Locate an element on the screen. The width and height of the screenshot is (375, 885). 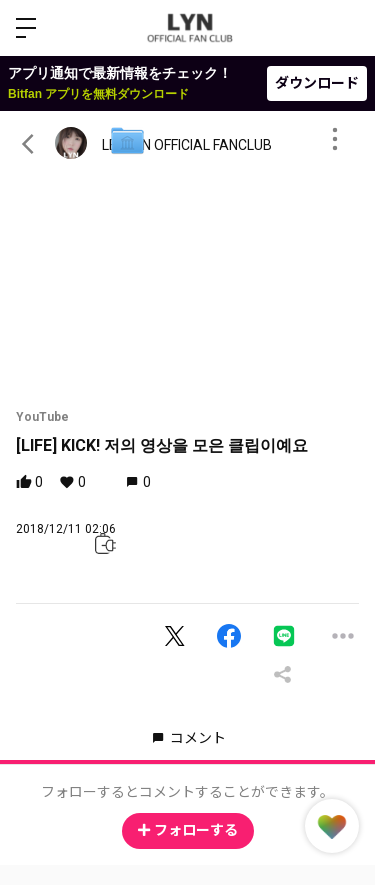
open the system library folder is located at coordinates (127, 140).